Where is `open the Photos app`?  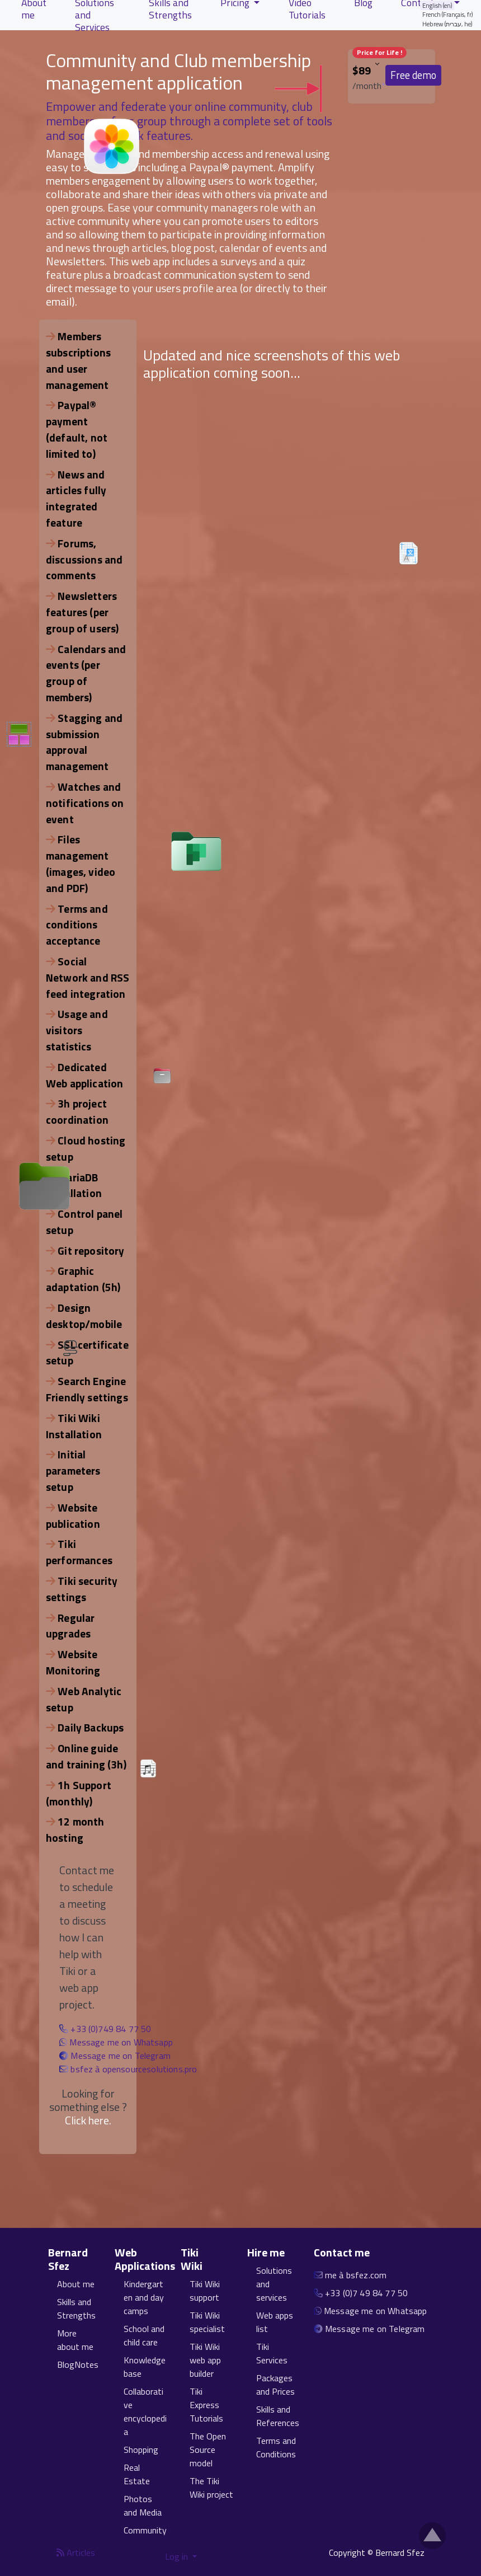 open the Photos app is located at coordinates (111, 146).